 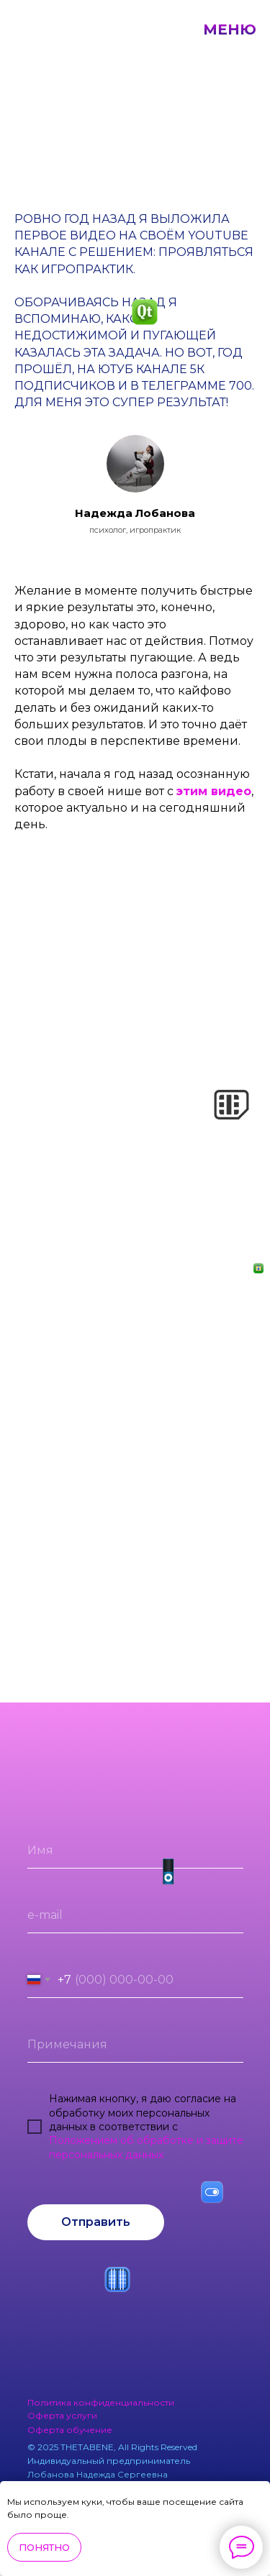 I want to click on open qt linguist translation tool, so click(x=145, y=312).